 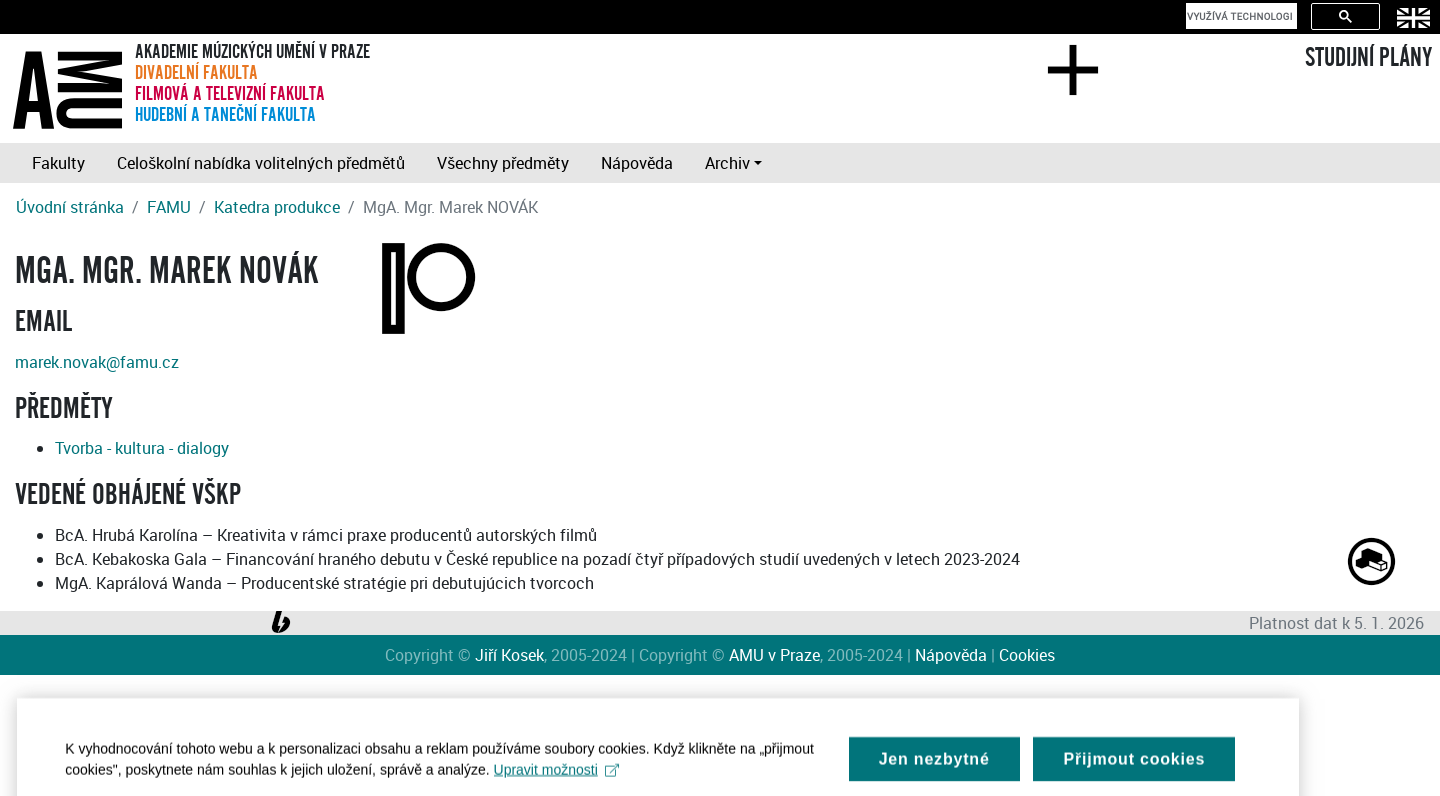 I want to click on add a new item, so click(x=1073, y=70).